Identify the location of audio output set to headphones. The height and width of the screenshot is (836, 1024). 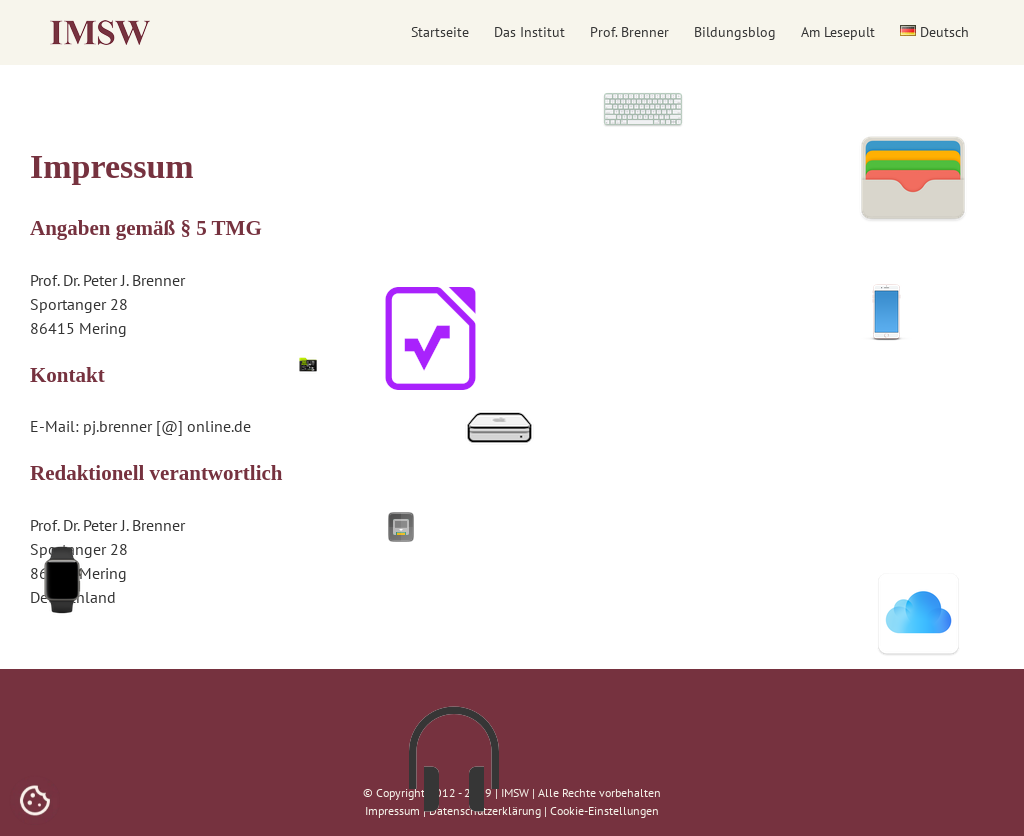
(454, 759).